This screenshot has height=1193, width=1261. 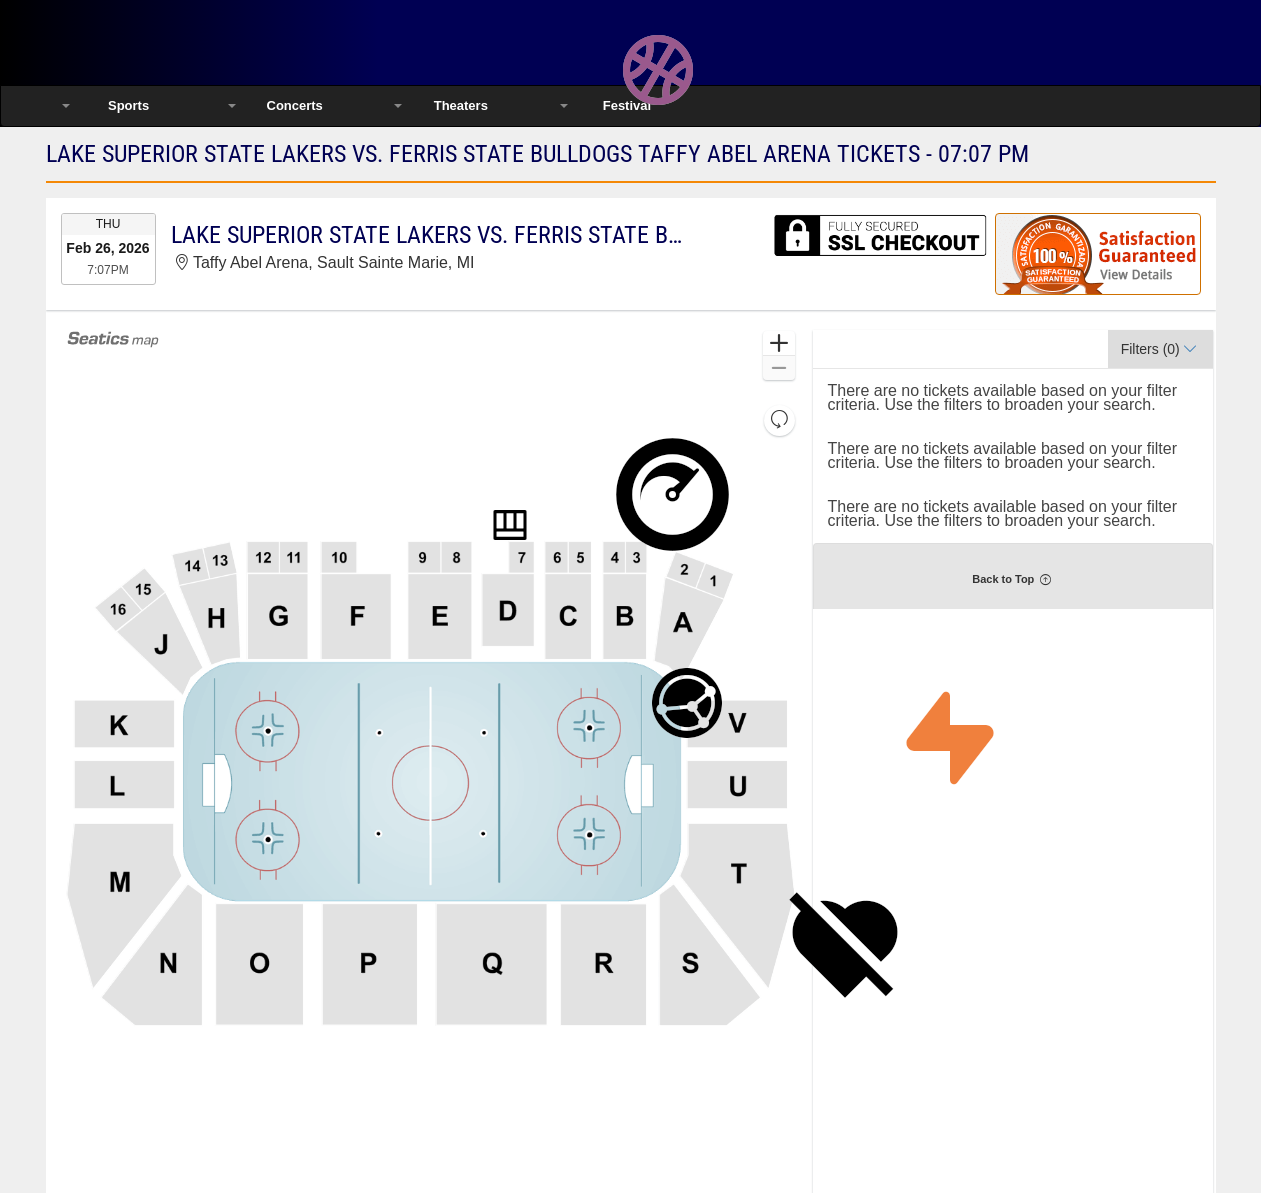 What do you see at coordinates (950, 738) in the screenshot?
I see `supabase logo` at bounding box center [950, 738].